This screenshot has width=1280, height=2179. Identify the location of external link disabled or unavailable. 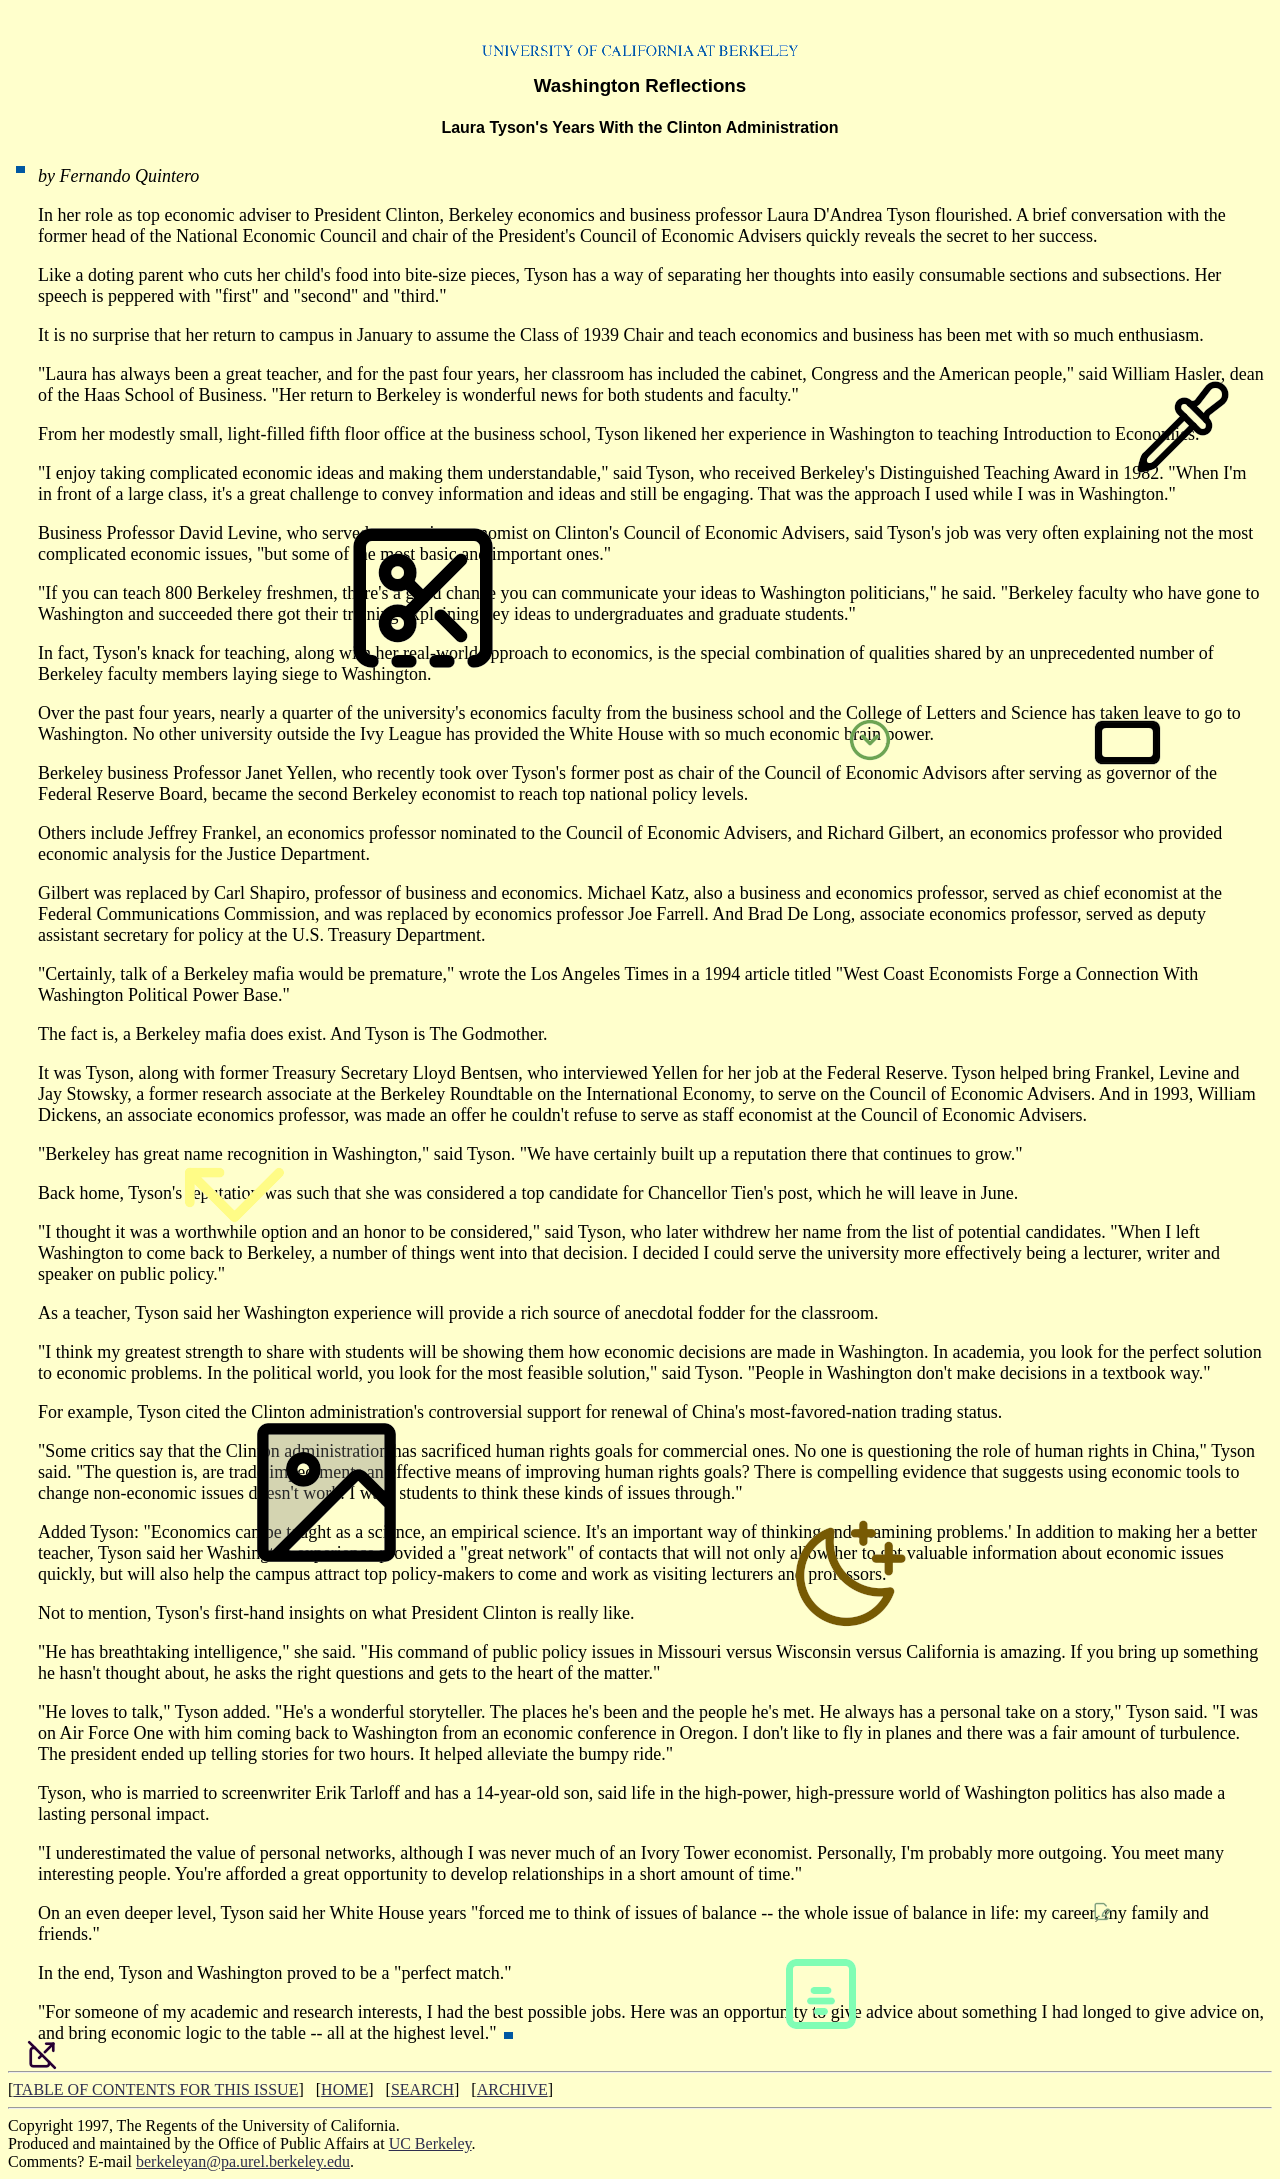
(42, 2055).